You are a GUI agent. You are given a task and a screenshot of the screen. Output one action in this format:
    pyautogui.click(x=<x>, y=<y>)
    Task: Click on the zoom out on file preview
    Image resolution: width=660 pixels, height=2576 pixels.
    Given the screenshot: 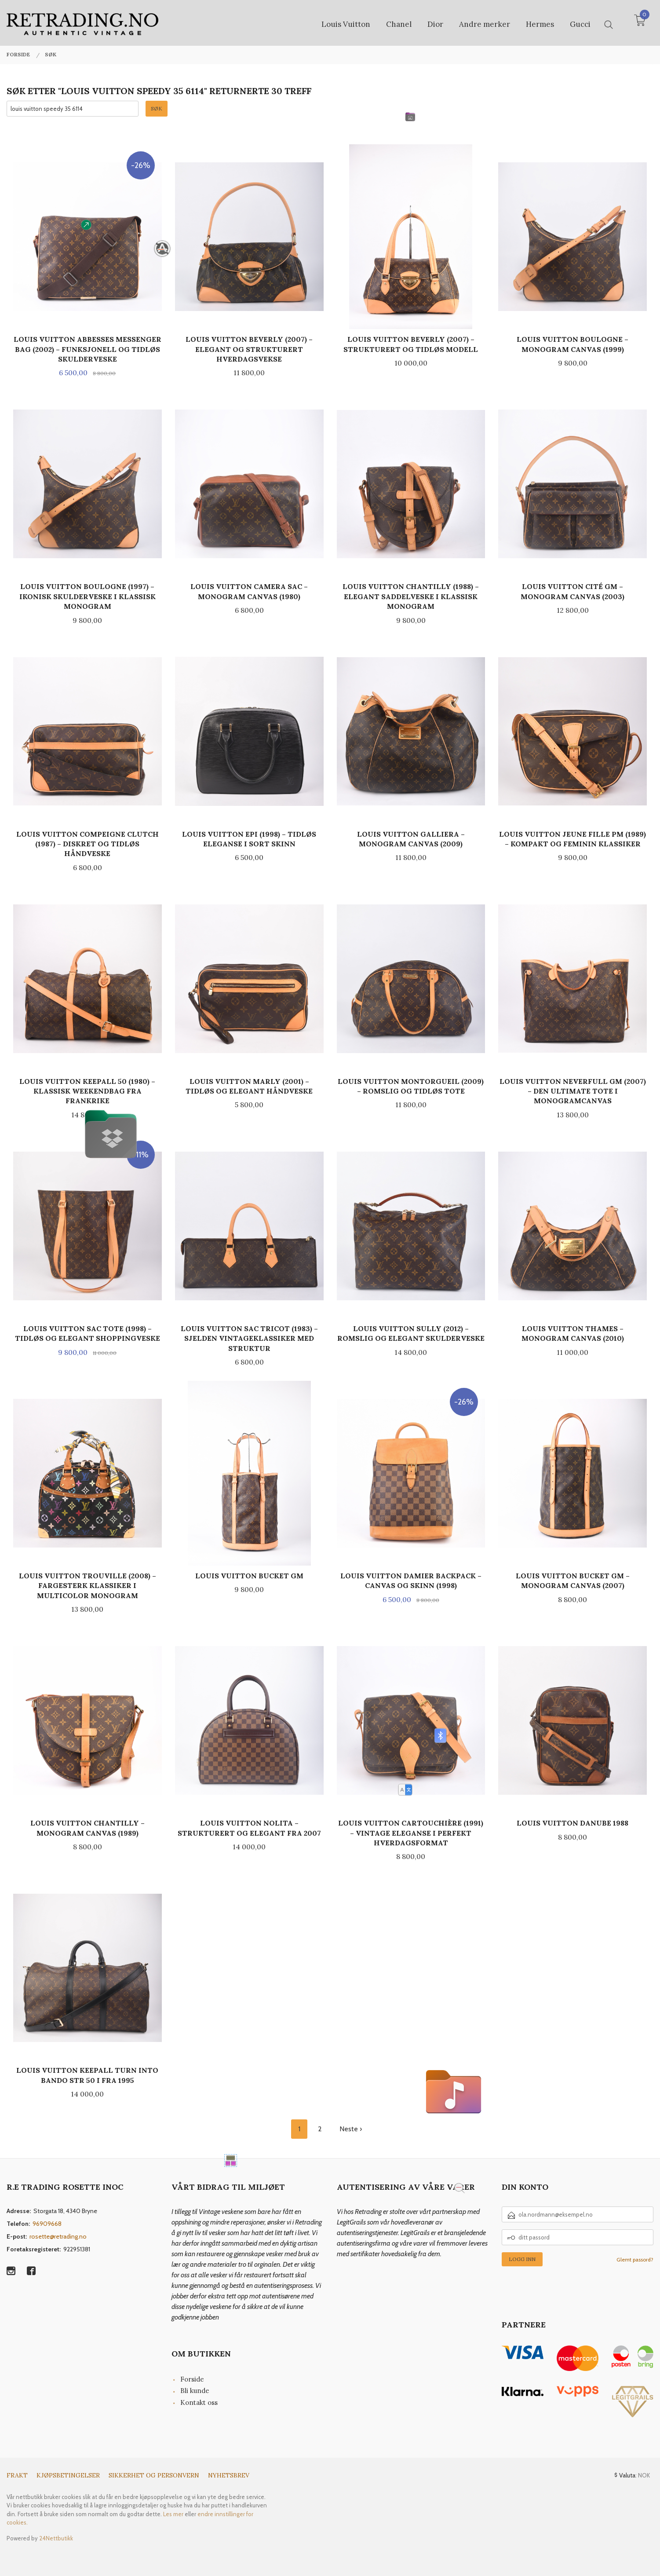 What is the action you would take?
    pyautogui.click(x=459, y=2188)
    